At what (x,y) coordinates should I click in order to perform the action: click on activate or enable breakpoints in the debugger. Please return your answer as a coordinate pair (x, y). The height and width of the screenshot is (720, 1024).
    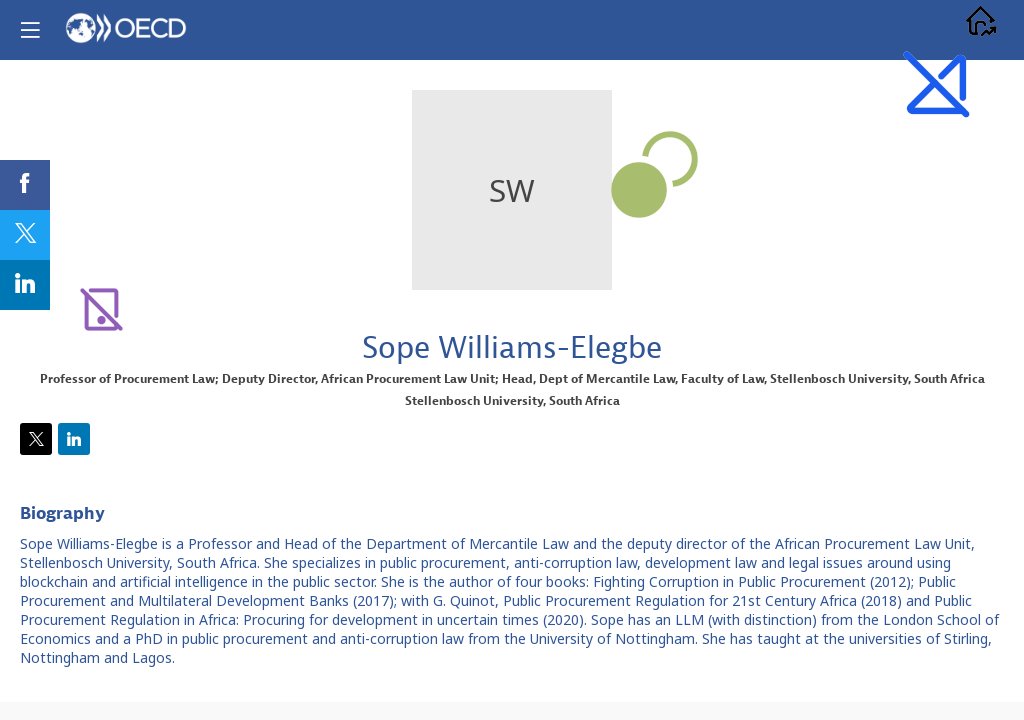
    Looking at the image, I should click on (654, 174).